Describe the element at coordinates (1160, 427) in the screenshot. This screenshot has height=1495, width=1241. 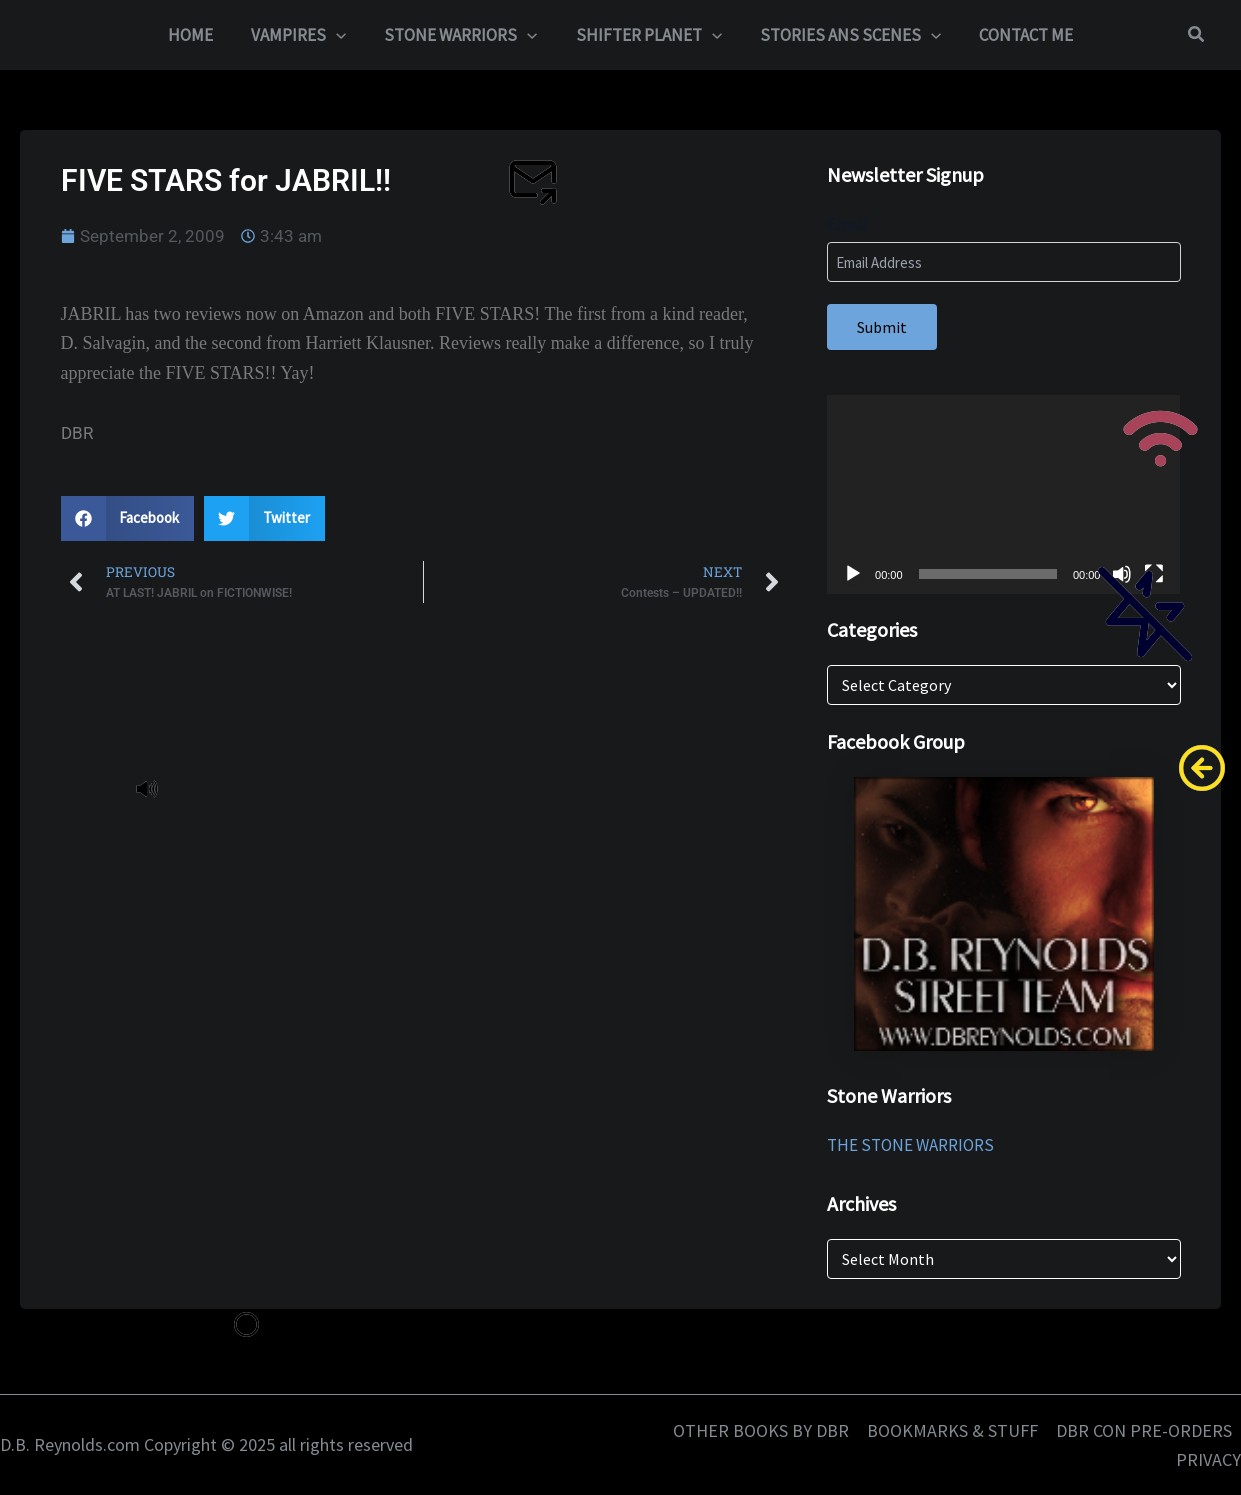
I see `indicates moderate wifi signal strength` at that location.